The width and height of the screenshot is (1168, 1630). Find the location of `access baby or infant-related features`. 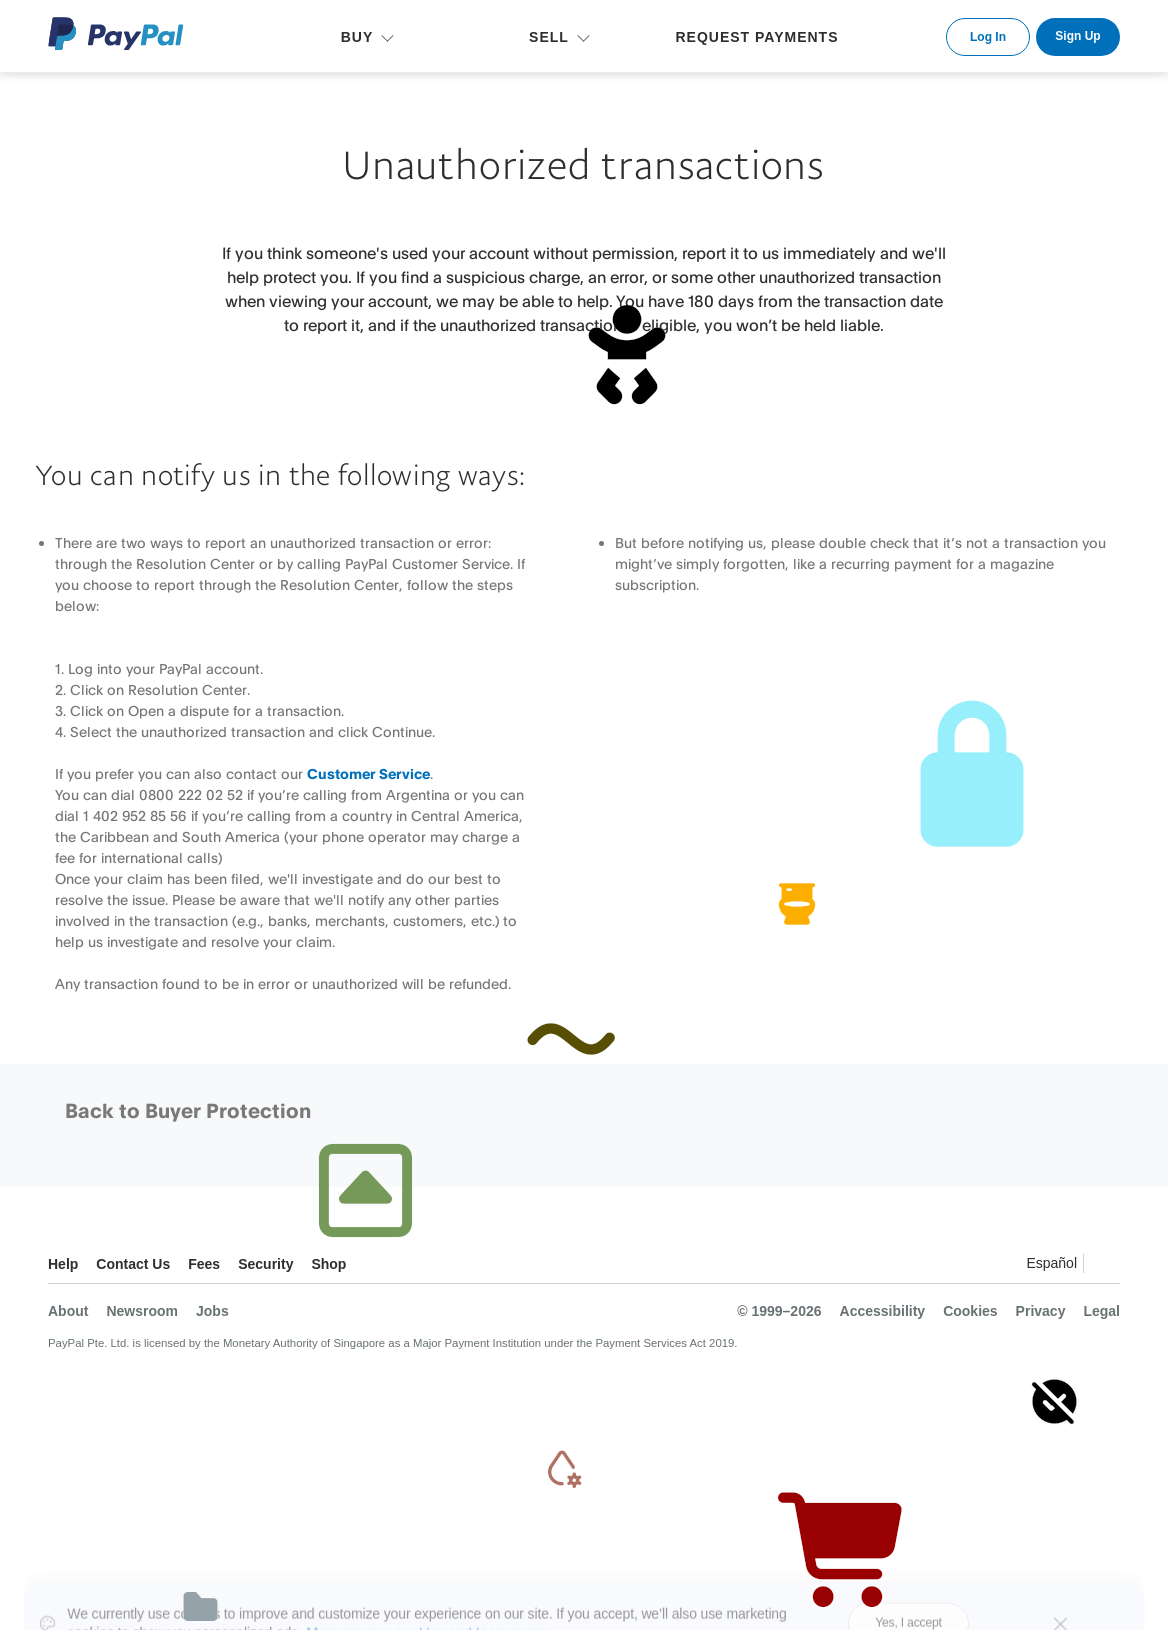

access baby or infant-related features is located at coordinates (627, 353).